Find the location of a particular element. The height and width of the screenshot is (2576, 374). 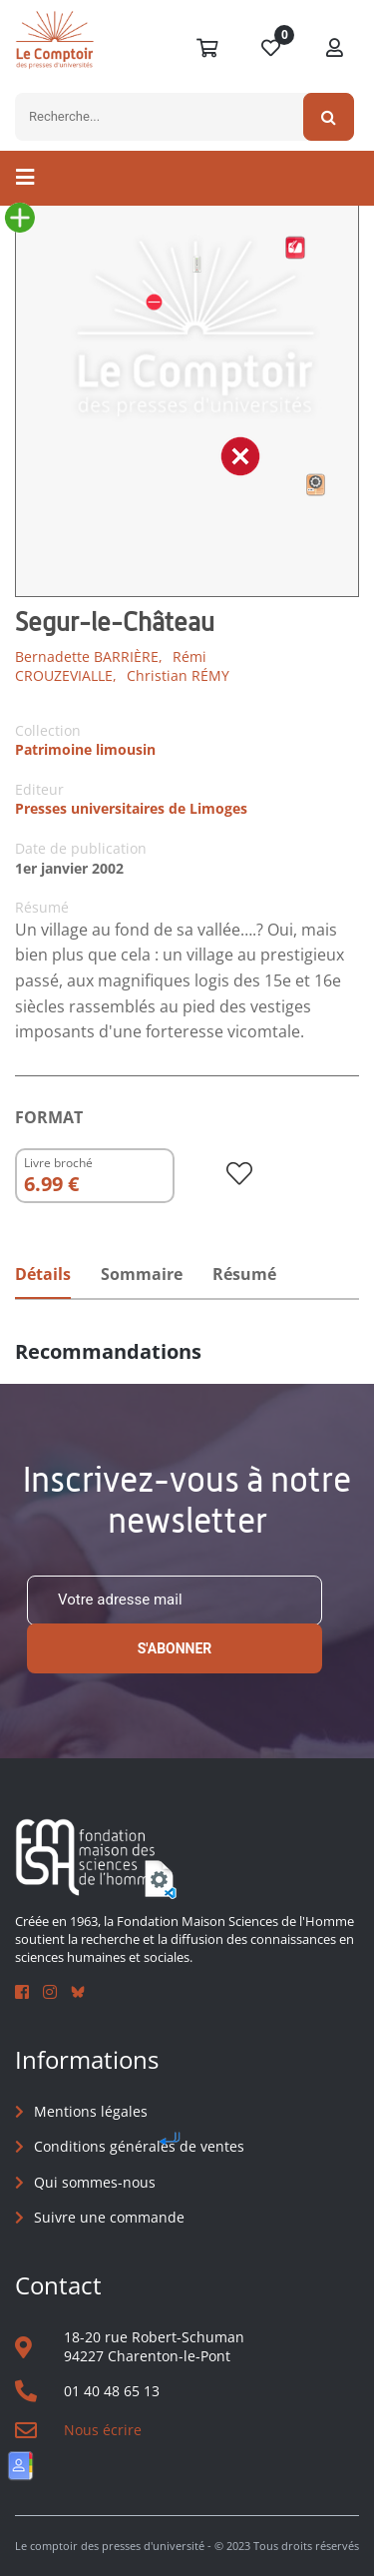

reply to all recipients of an email is located at coordinates (169, 2137).